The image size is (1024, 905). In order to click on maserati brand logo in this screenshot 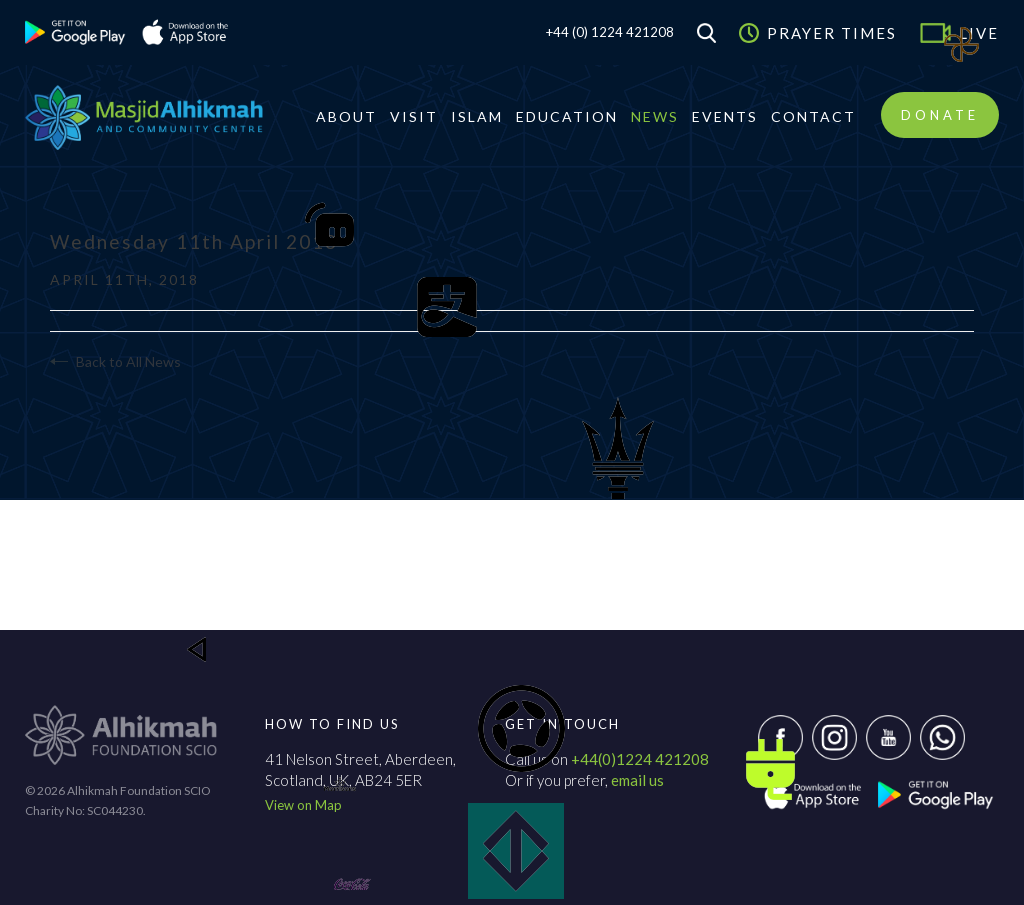, I will do `click(618, 448)`.